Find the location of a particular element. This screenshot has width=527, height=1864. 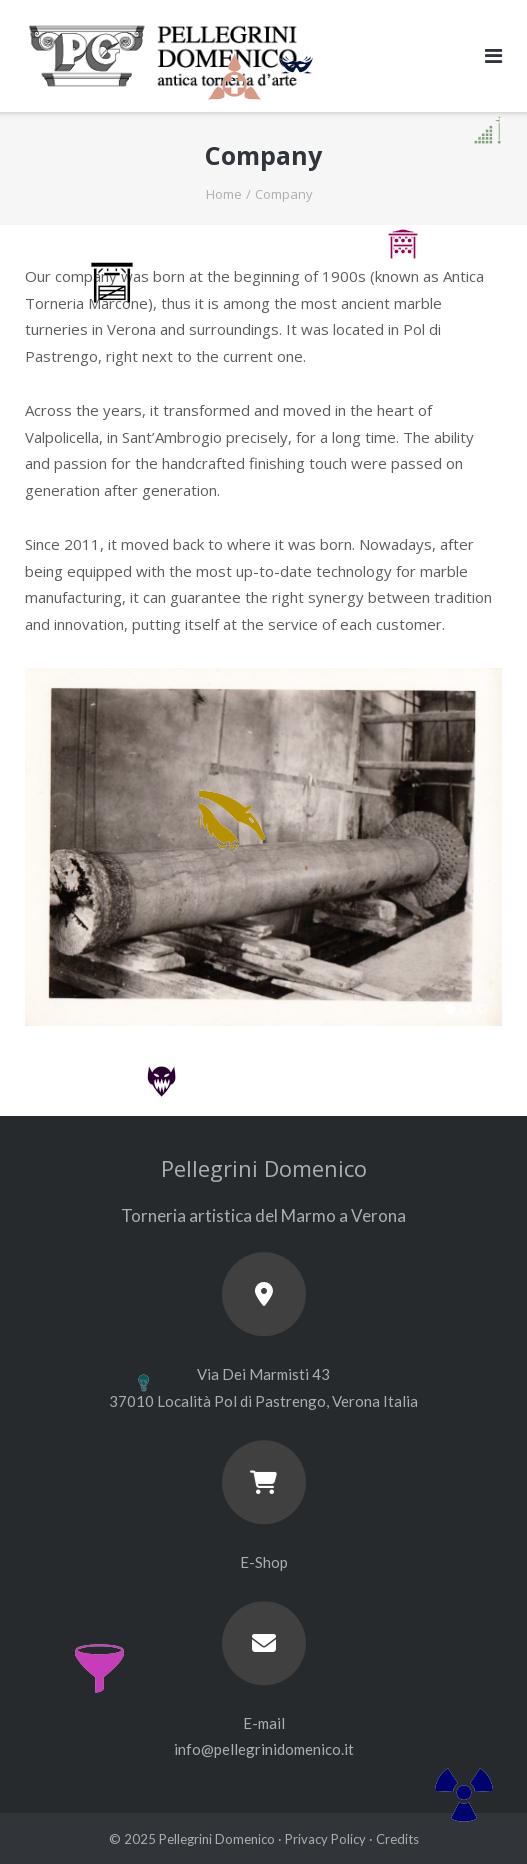

access masquerade or costume party event is located at coordinates (296, 64).